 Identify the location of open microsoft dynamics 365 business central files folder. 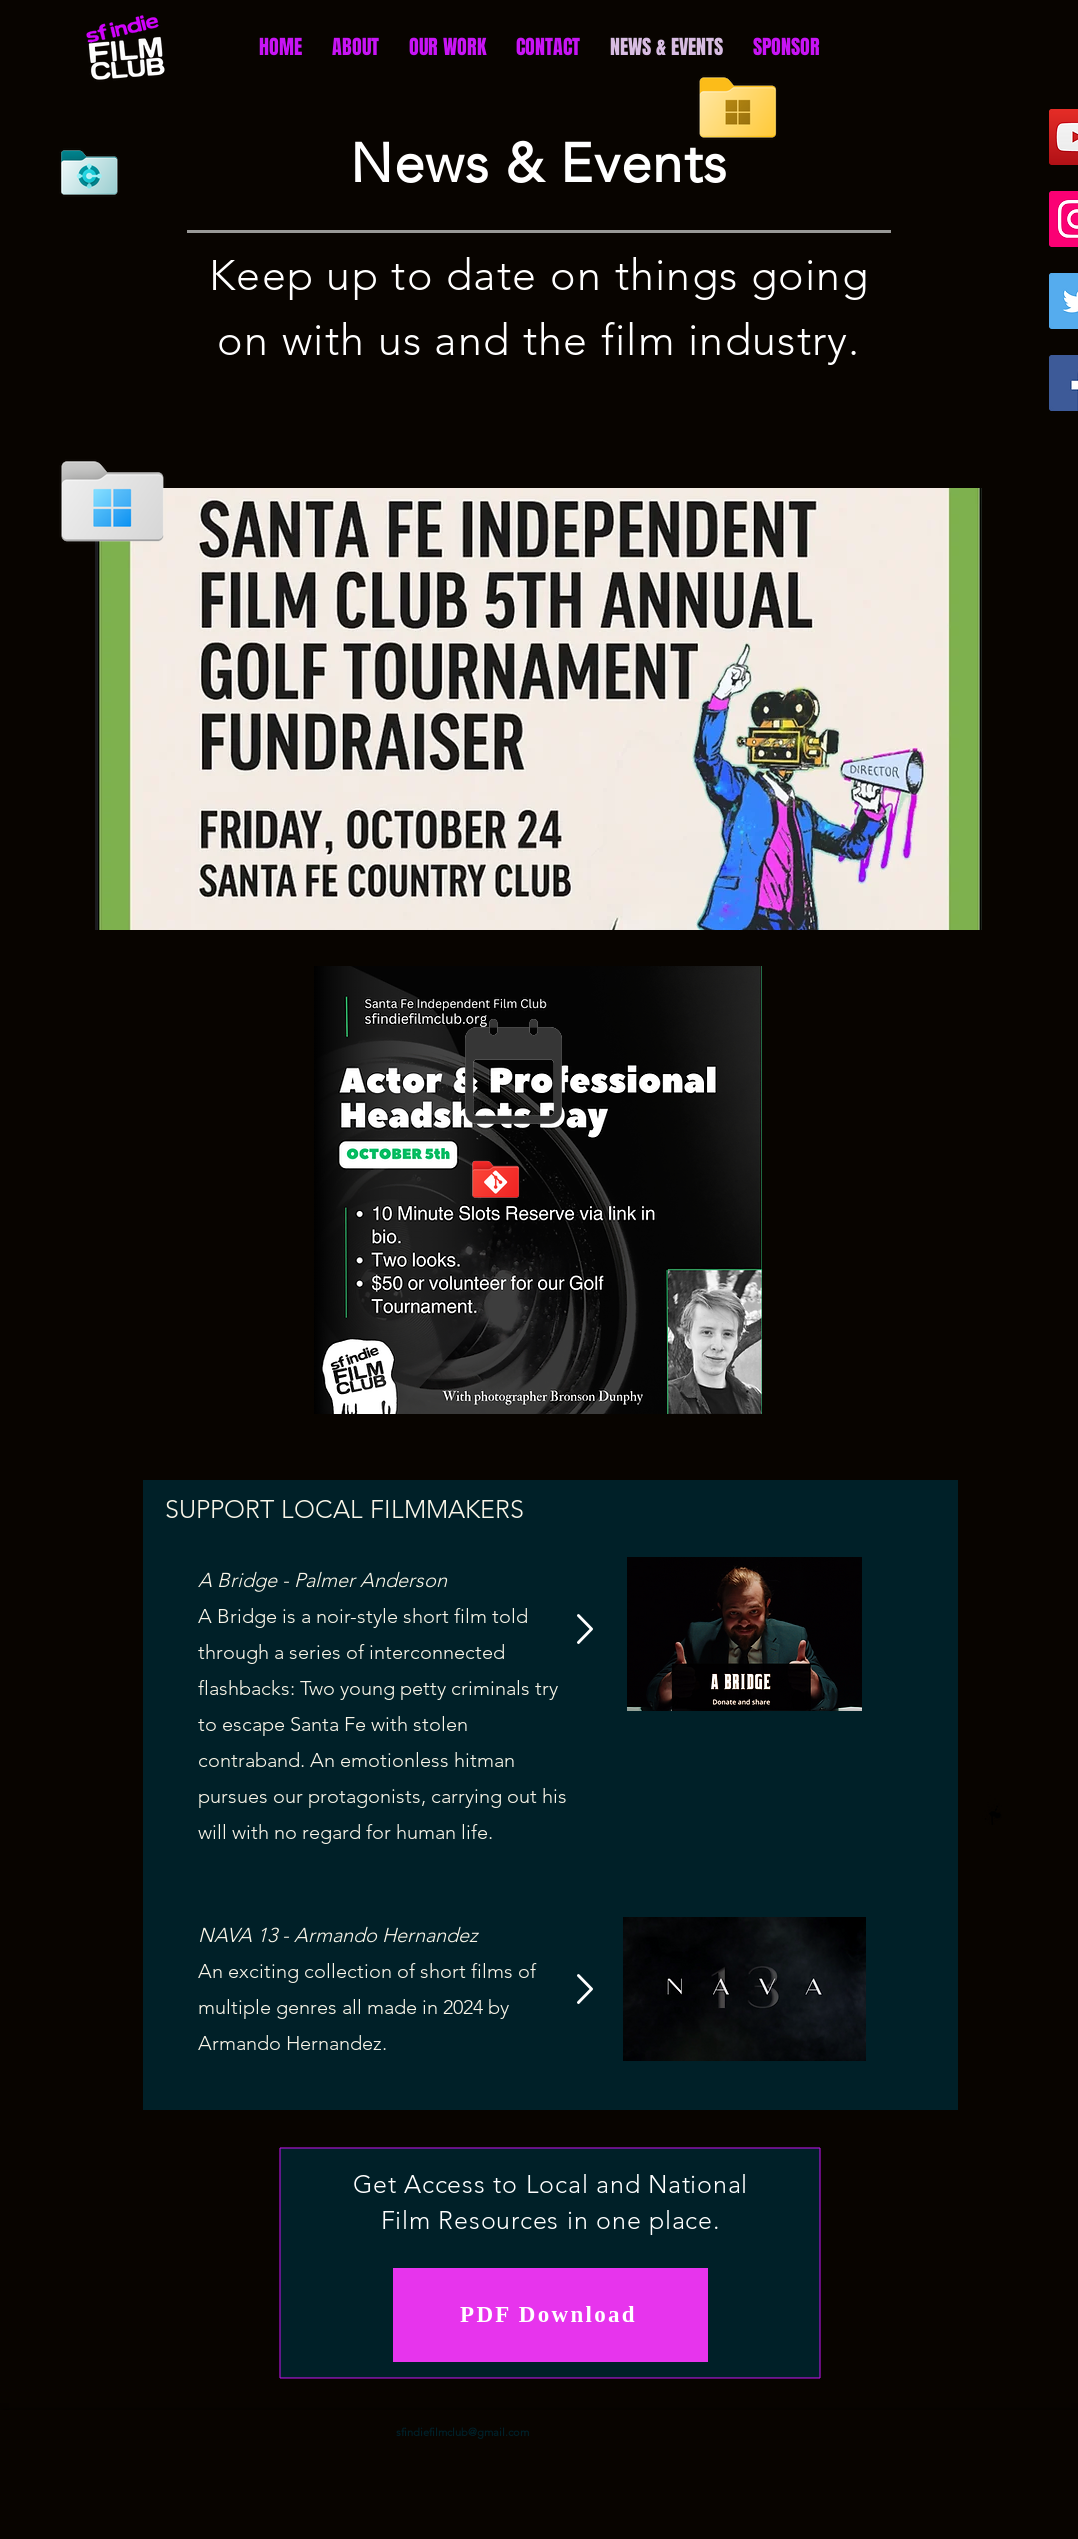
(89, 174).